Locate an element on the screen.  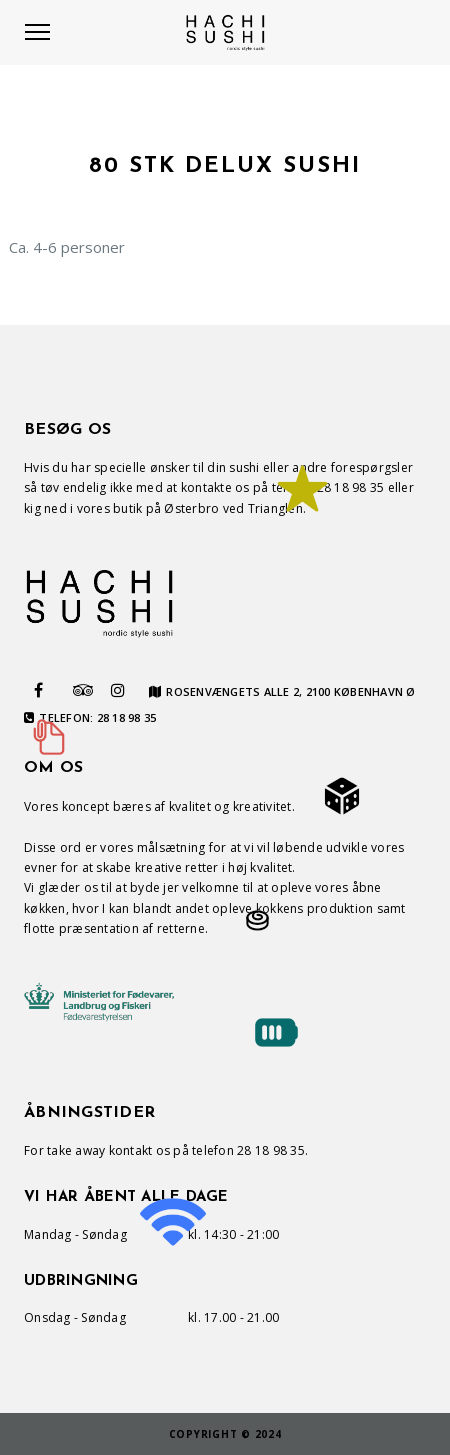
browse bakery or dessert options is located at coordinates (257, 920).